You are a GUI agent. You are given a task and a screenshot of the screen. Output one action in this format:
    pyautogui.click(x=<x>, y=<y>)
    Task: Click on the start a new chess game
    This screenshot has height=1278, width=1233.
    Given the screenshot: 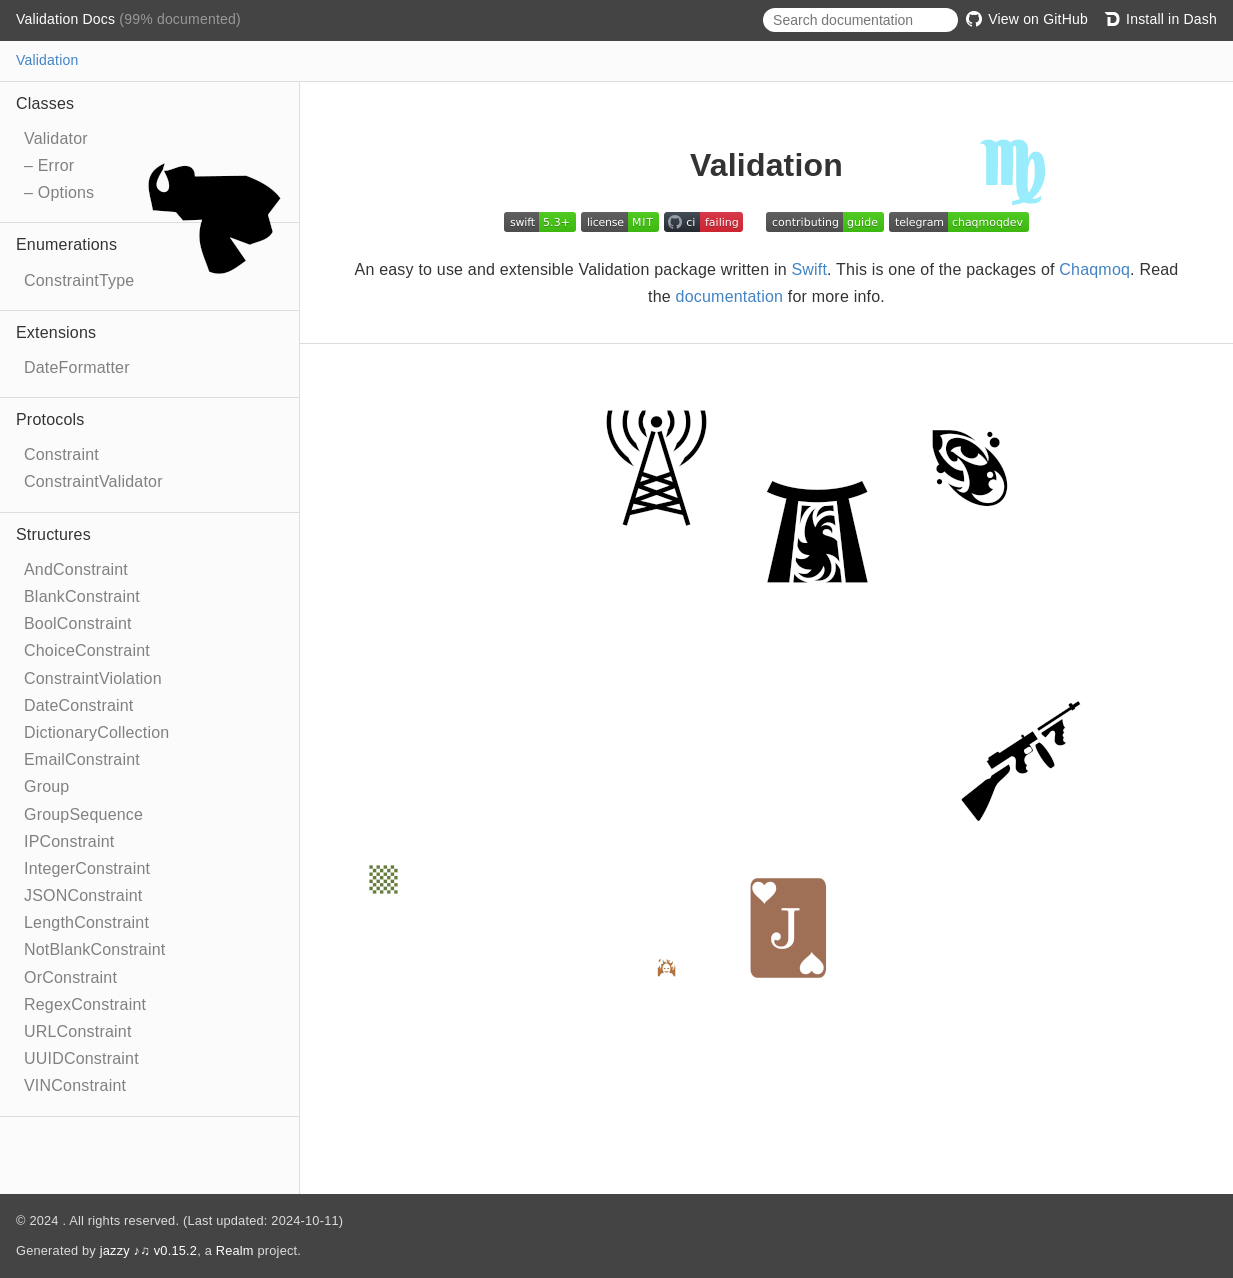 What is the action you would take?
    pyautogui.click(x=383, y=879)
    